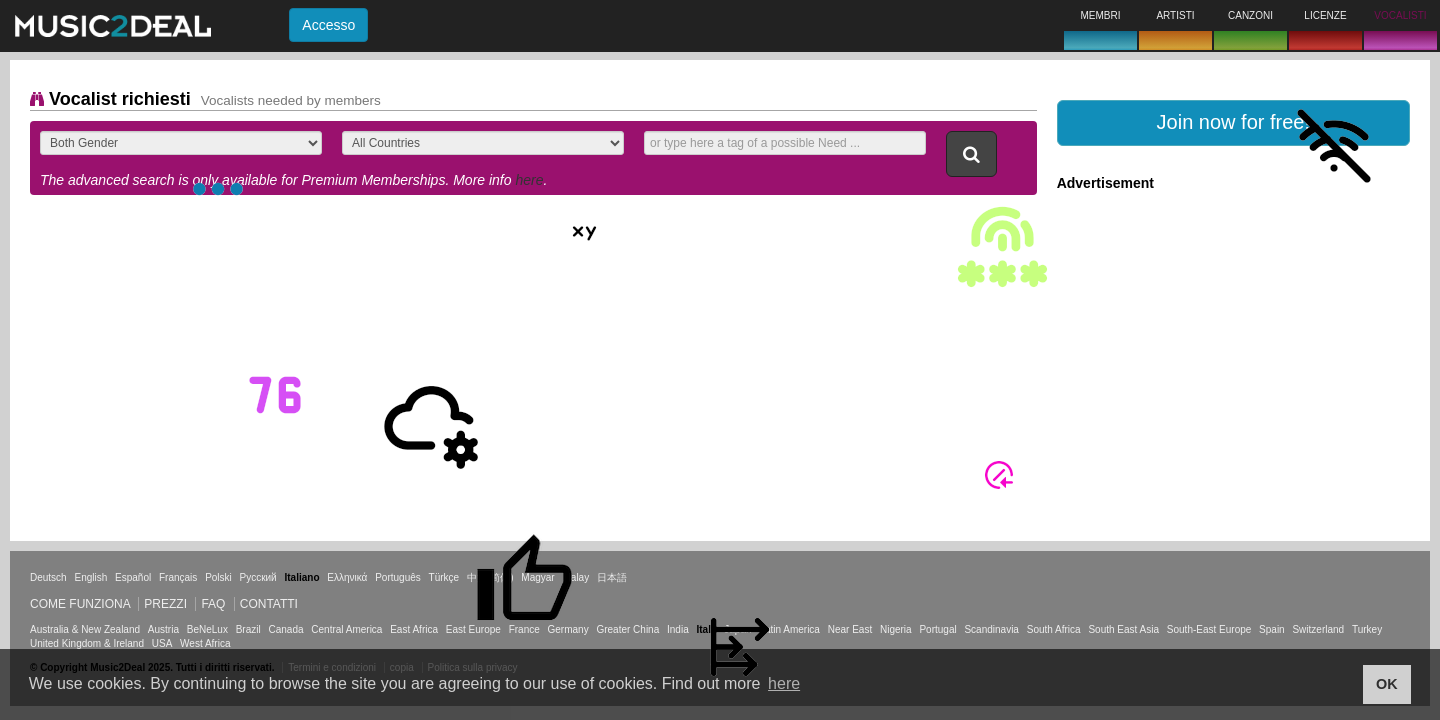 This screenshot has height=720, width=1440. What do you see at coordinates (1334, 146) in the screenshot?
I see `indicates wifi is disabled or unavailable` at bounding box center [1334, 146].